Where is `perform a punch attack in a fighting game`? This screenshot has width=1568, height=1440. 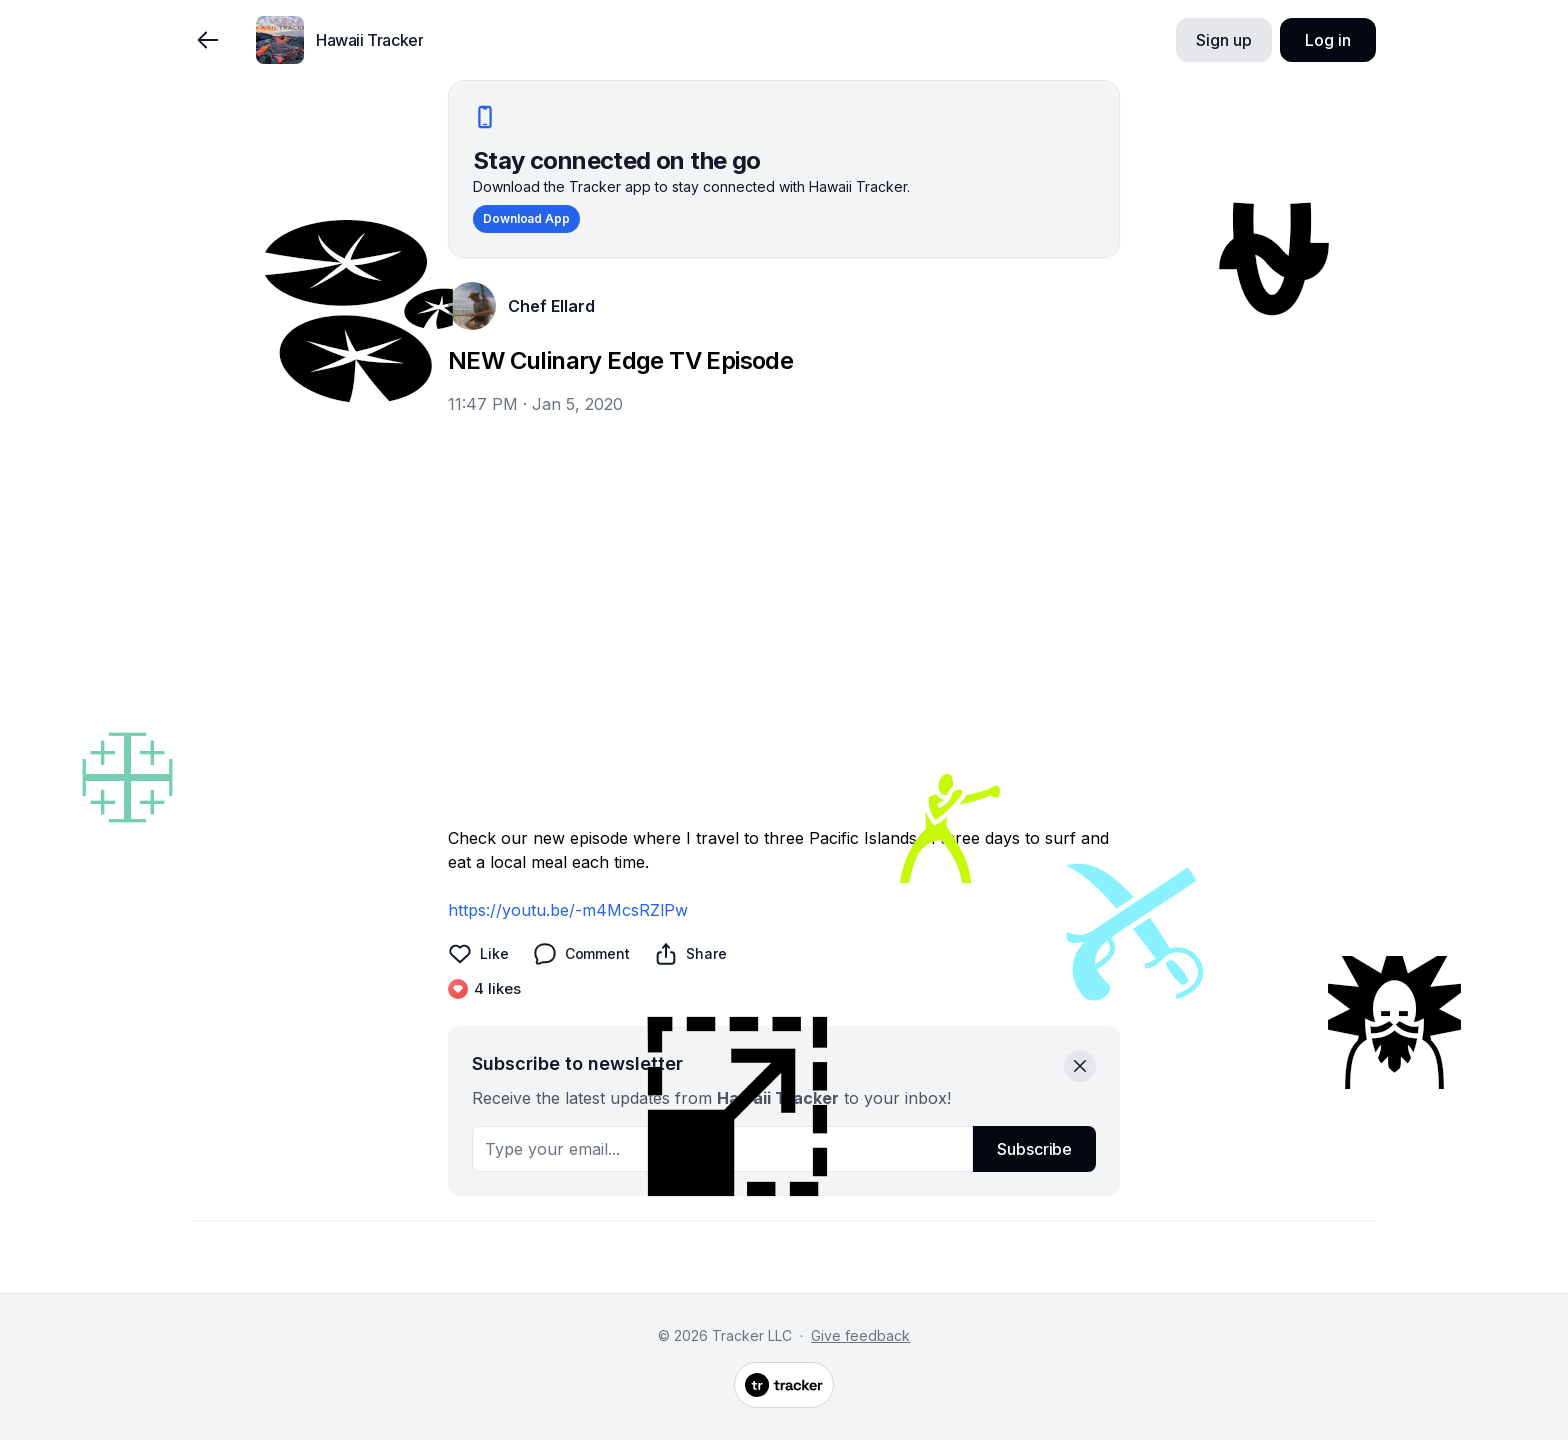 perform a punch attack in a fighting game is located at coordinates (955, 827).